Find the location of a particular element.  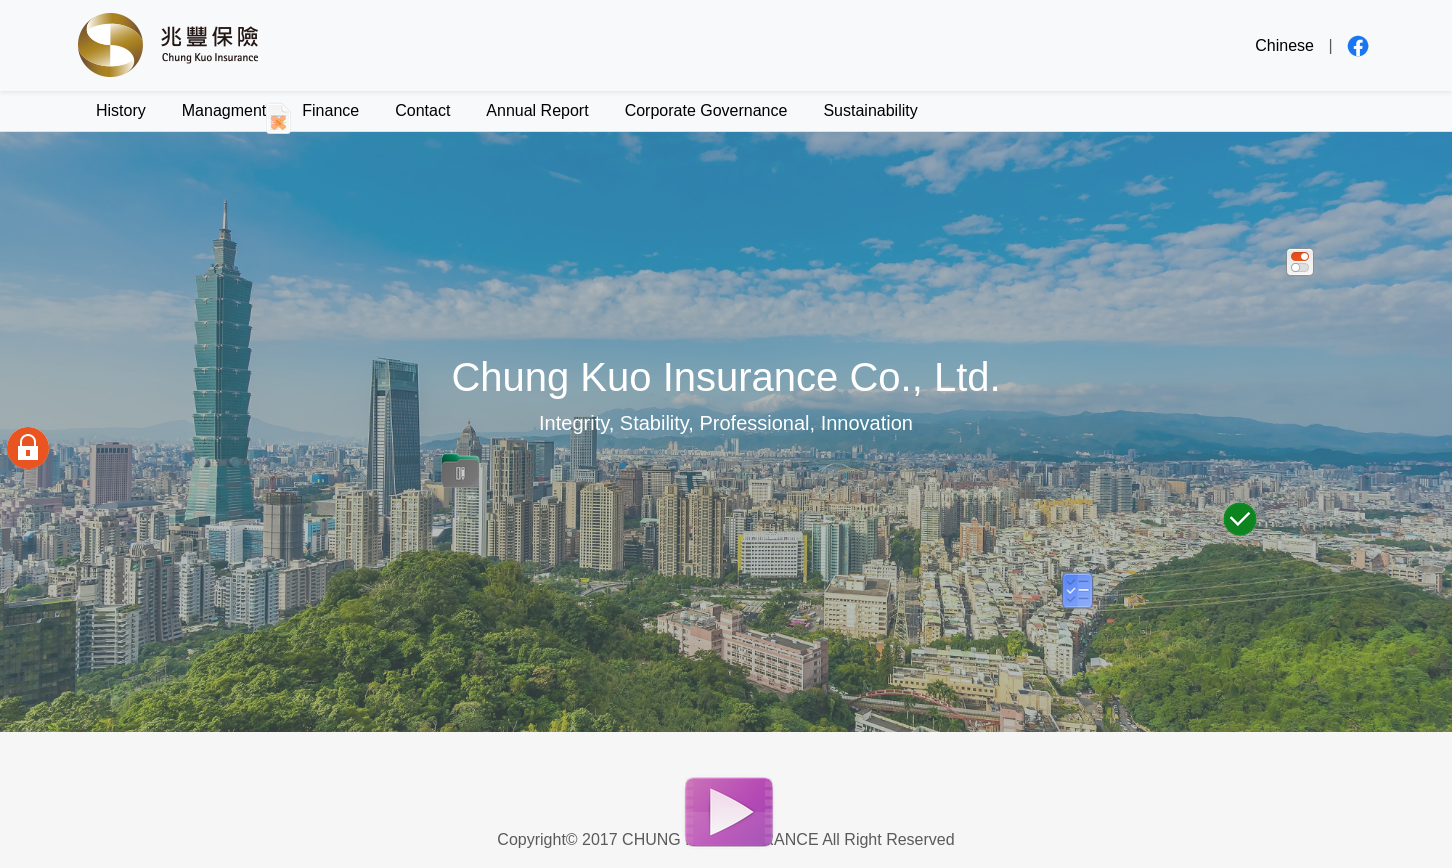

open celluloid media player is located at coordinates (729, 812).